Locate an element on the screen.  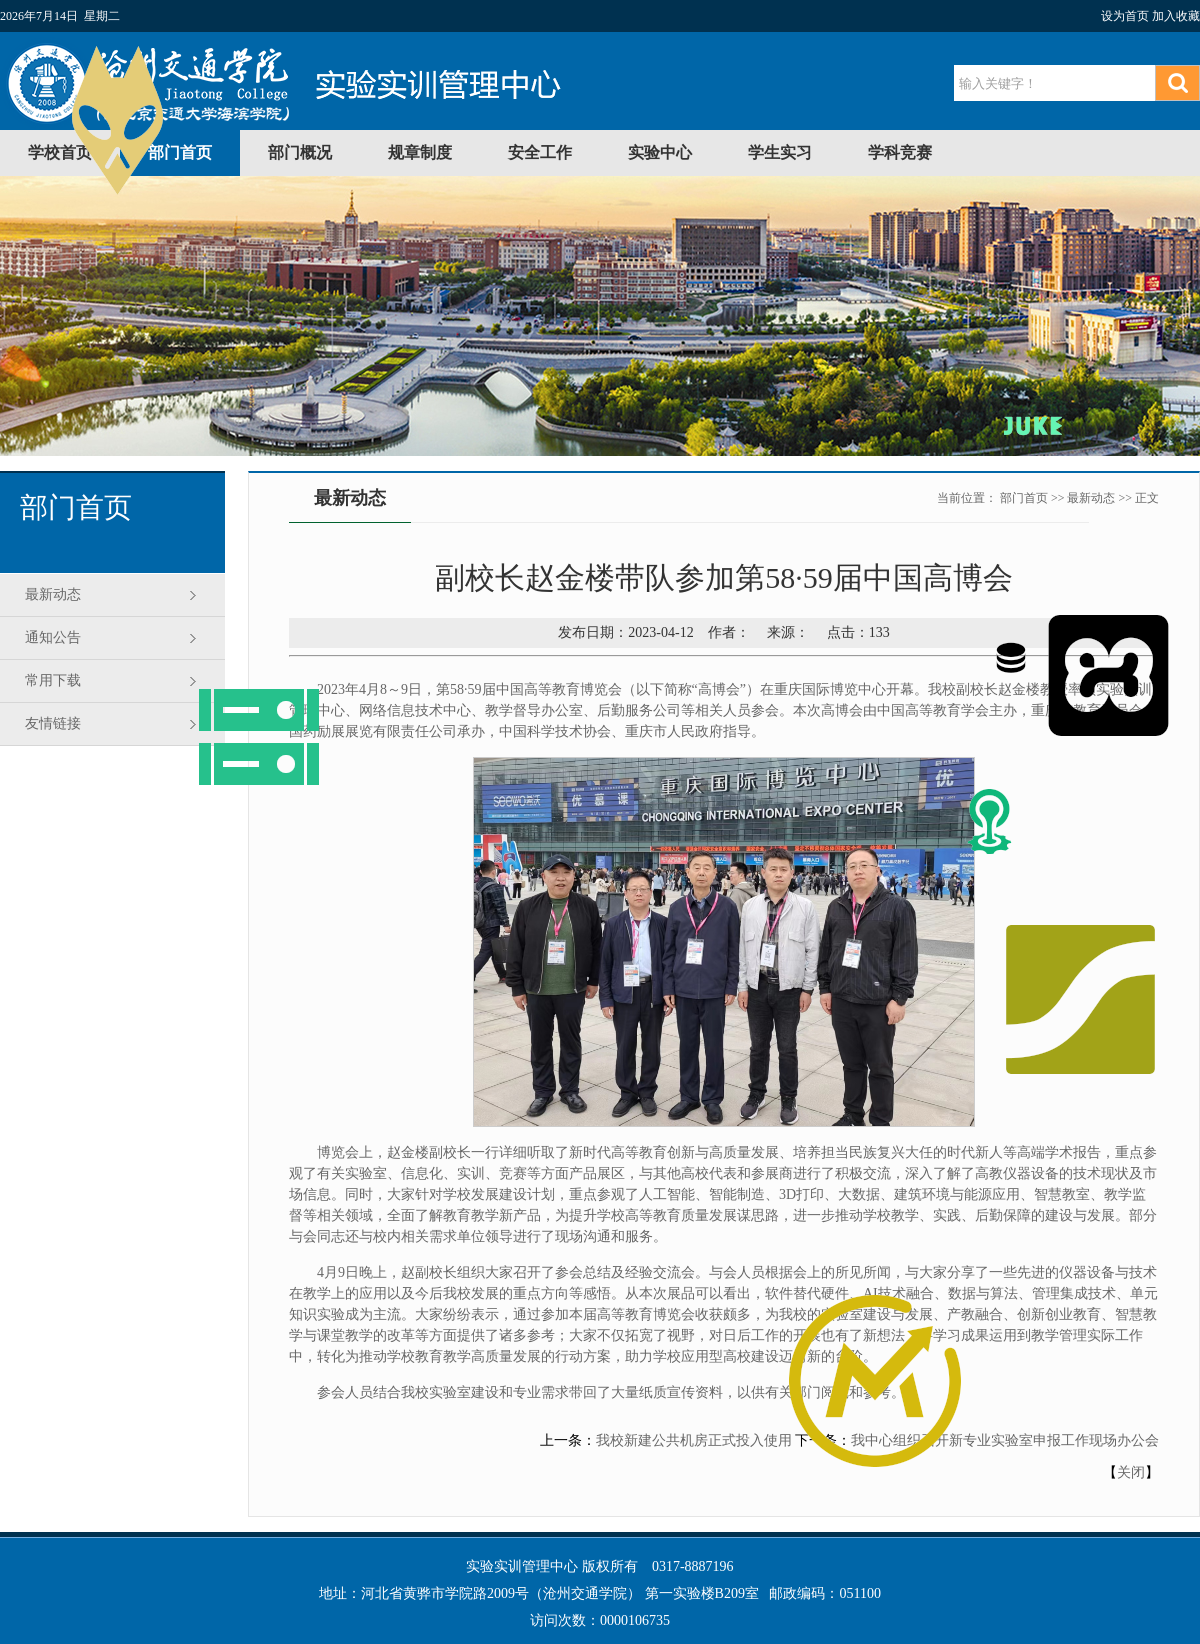
juke music streaming service logo is located at coordinates (1033, 426).